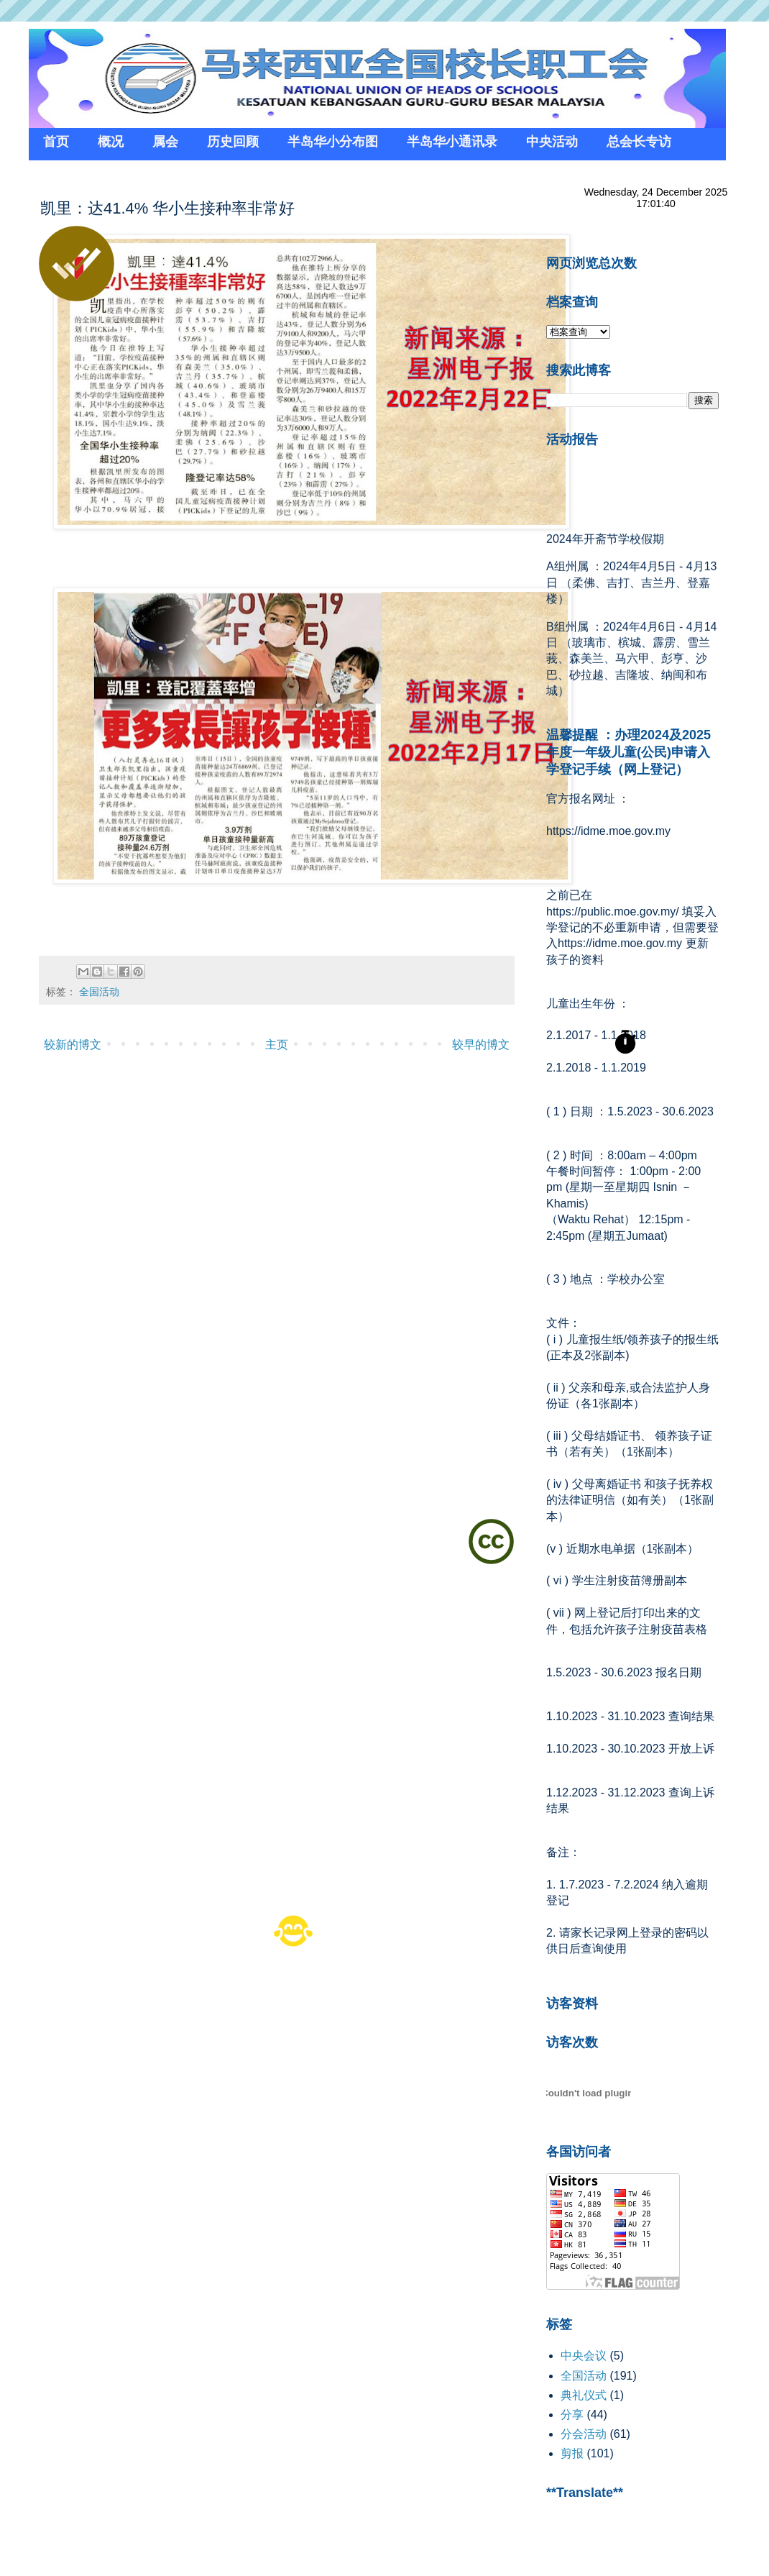  What do you see at coordinates (625, 1042) in the screenshot?
I see `start or stop a timer` at bounding box center [625, 1042].